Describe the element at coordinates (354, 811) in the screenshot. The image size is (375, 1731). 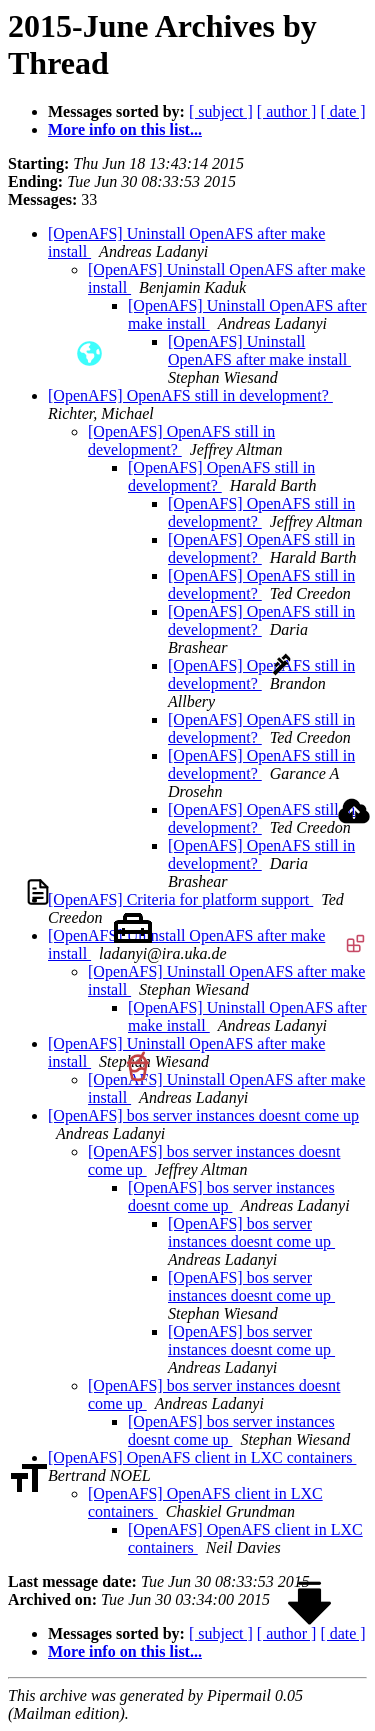
I see `upload file to cloud storage` at that location.